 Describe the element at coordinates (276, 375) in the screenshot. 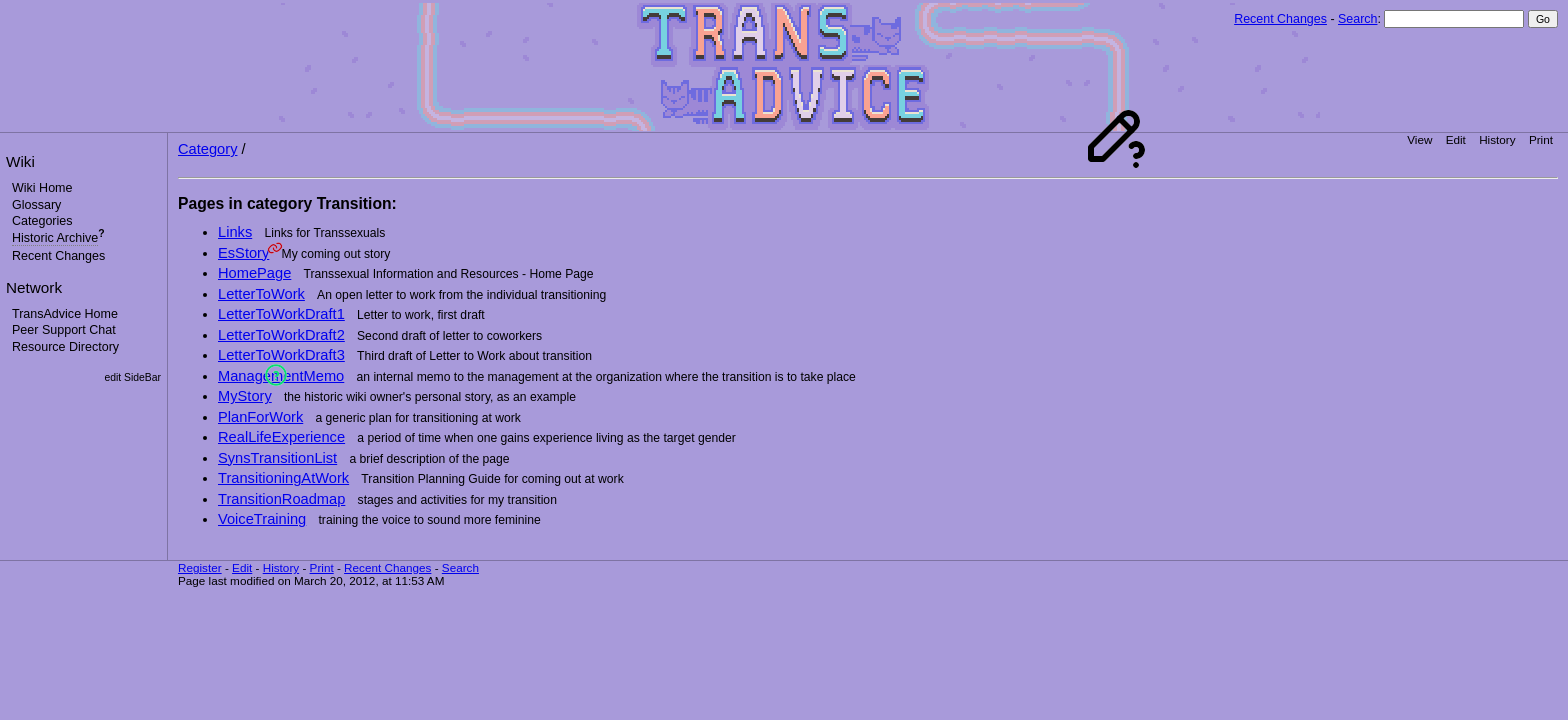

I see `access help or support information` at that location.